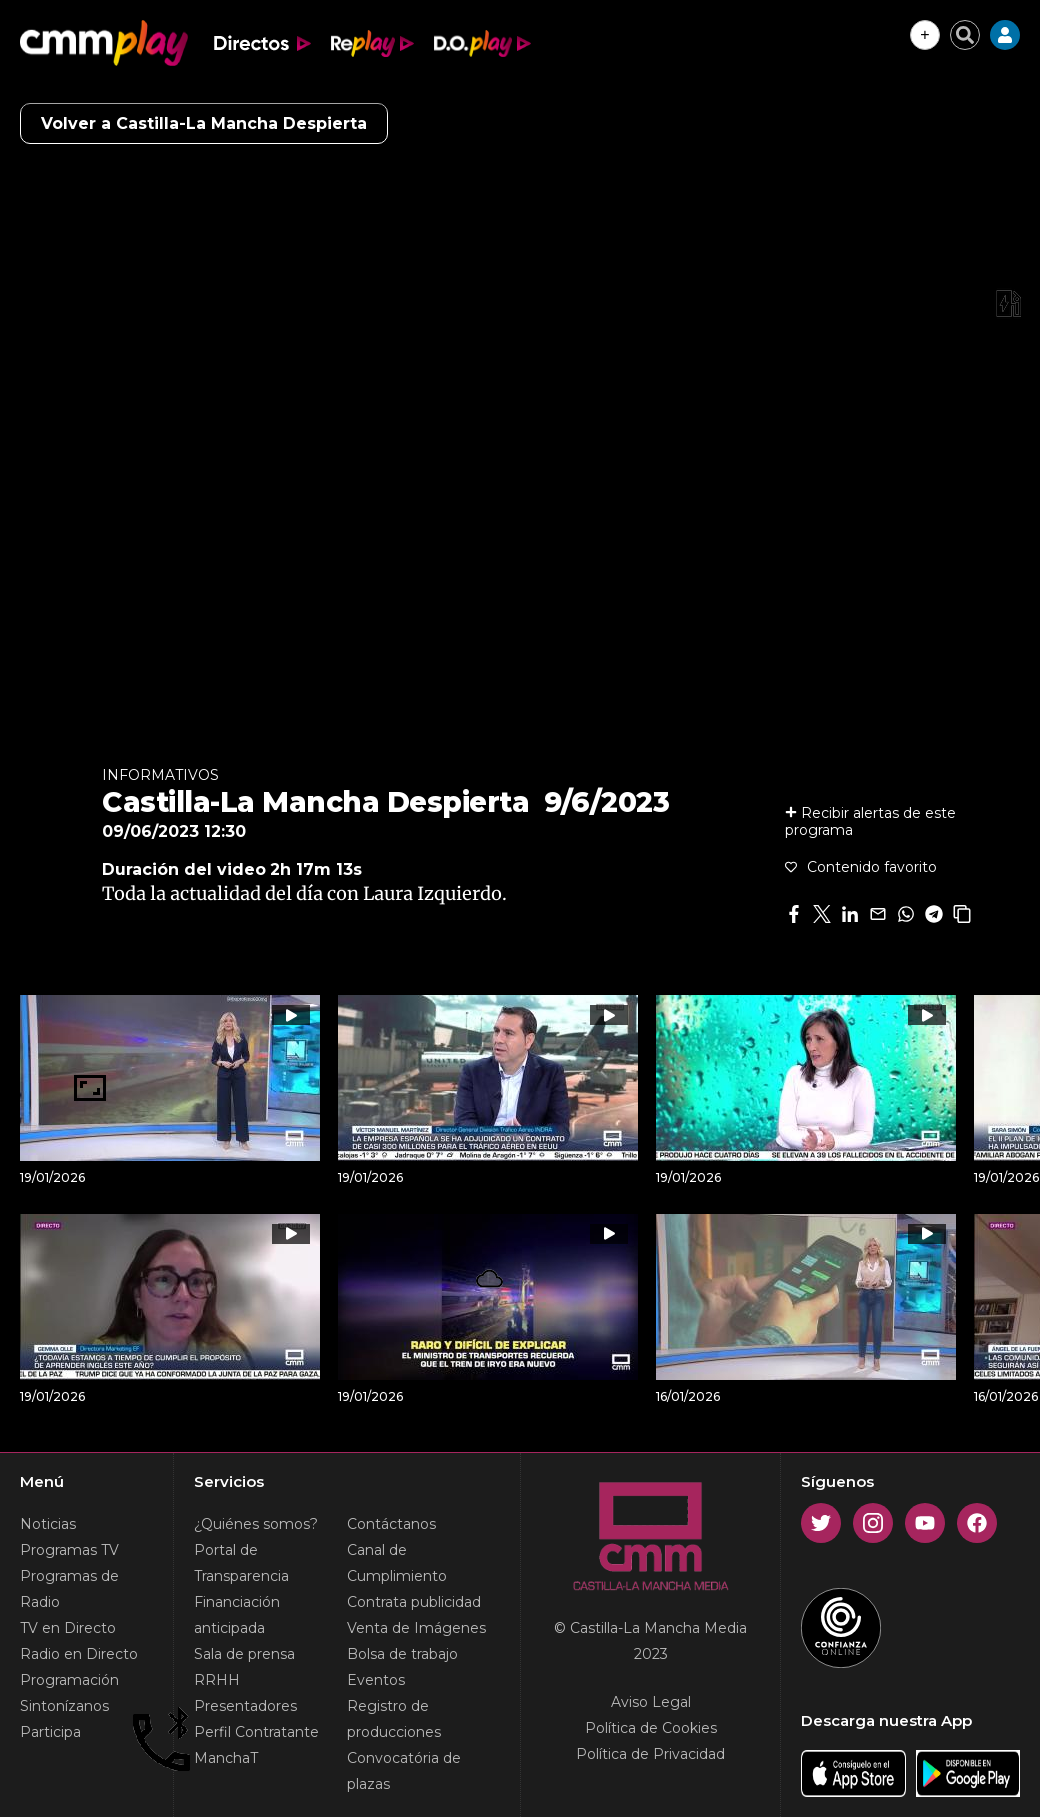 The image size is (1040, 1817). Describe the element at coordinates (90, 1088) in the screenshot. I see `adjust aspect ratio settings` at that location.